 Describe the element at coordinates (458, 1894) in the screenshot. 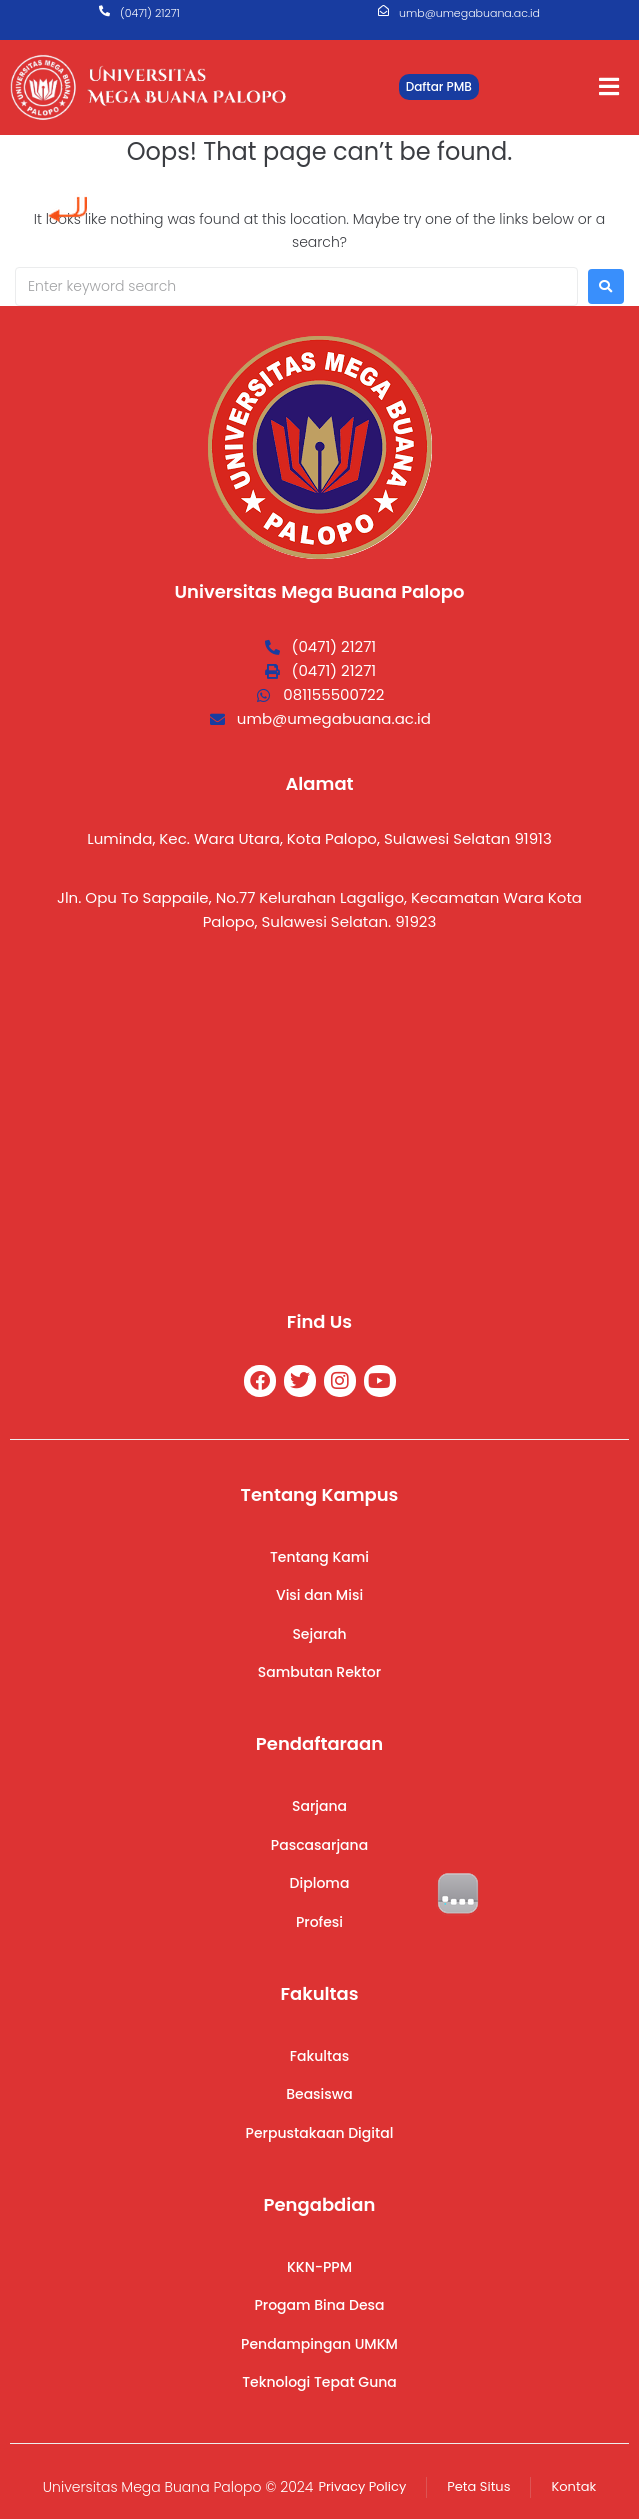

I see `manage cinnamon desktop applets` at that location.